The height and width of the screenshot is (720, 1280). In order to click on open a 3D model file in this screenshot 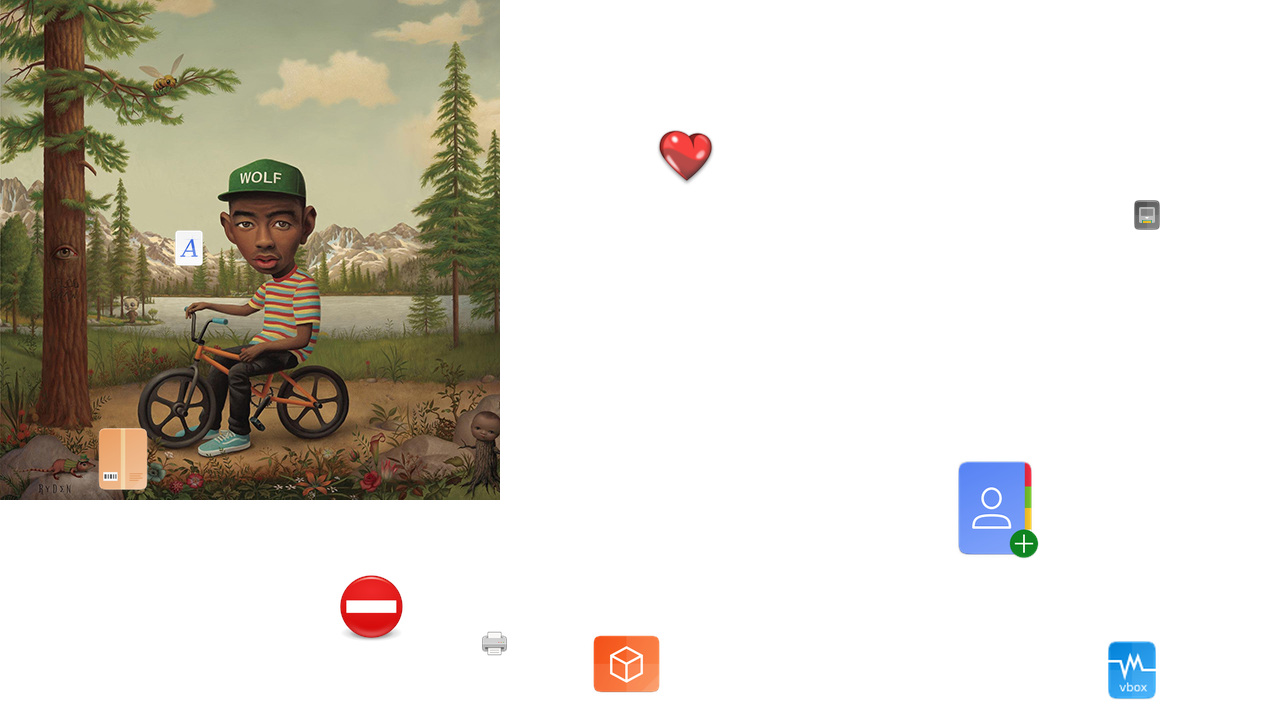, I will do `click(626, 661)`.